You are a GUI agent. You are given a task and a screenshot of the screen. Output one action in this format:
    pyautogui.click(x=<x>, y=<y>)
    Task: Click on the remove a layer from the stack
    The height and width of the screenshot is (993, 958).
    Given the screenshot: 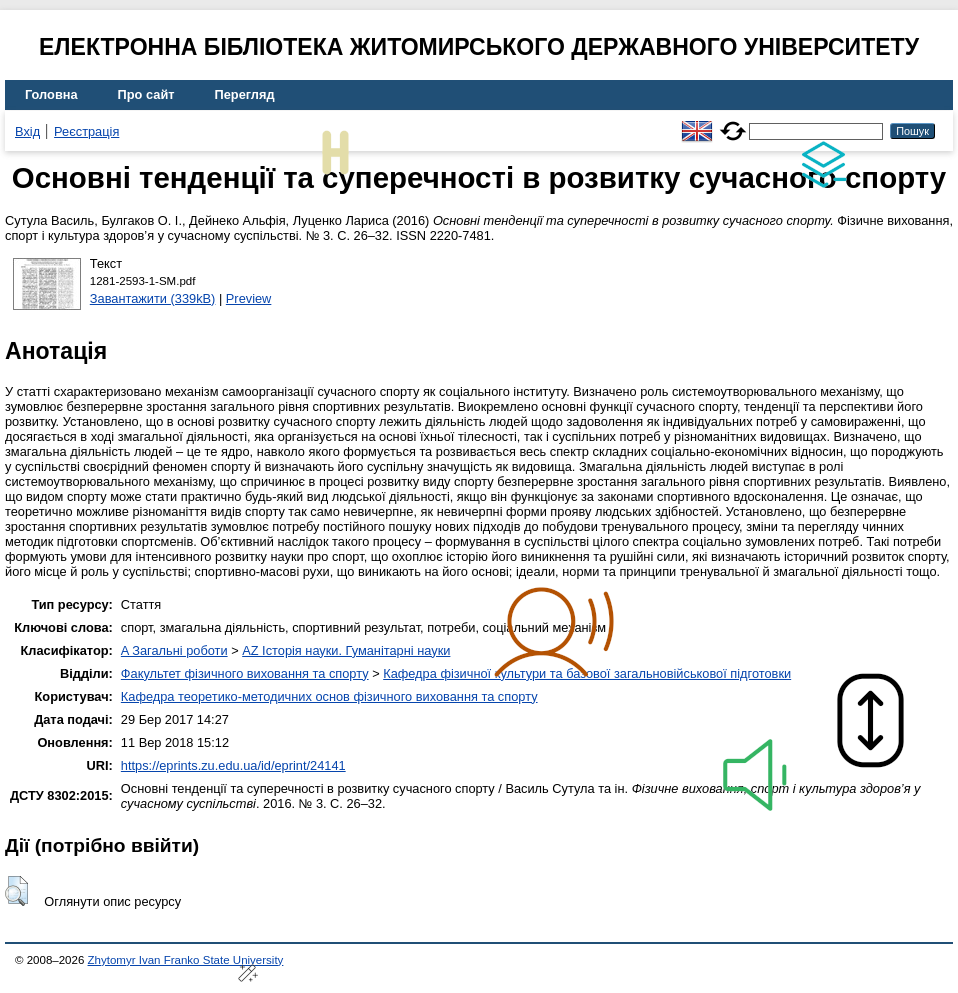 What is the action you would take?
    pyautogui.click(x=823, y=164)
    